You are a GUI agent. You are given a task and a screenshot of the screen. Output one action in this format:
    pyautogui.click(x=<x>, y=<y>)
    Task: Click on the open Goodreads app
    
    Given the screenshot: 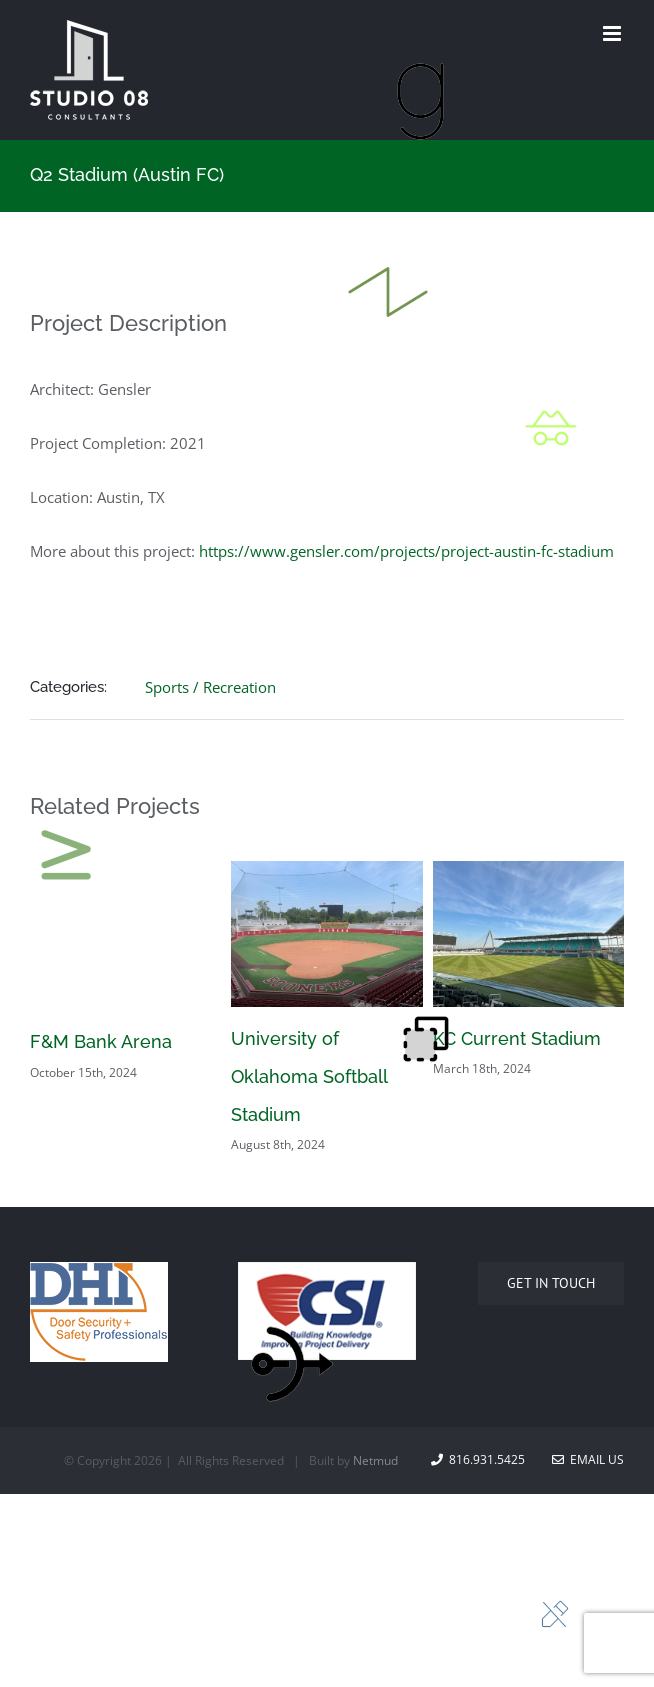 What is the action you would take?
    pyautogui.click(x=420, y=101)
    